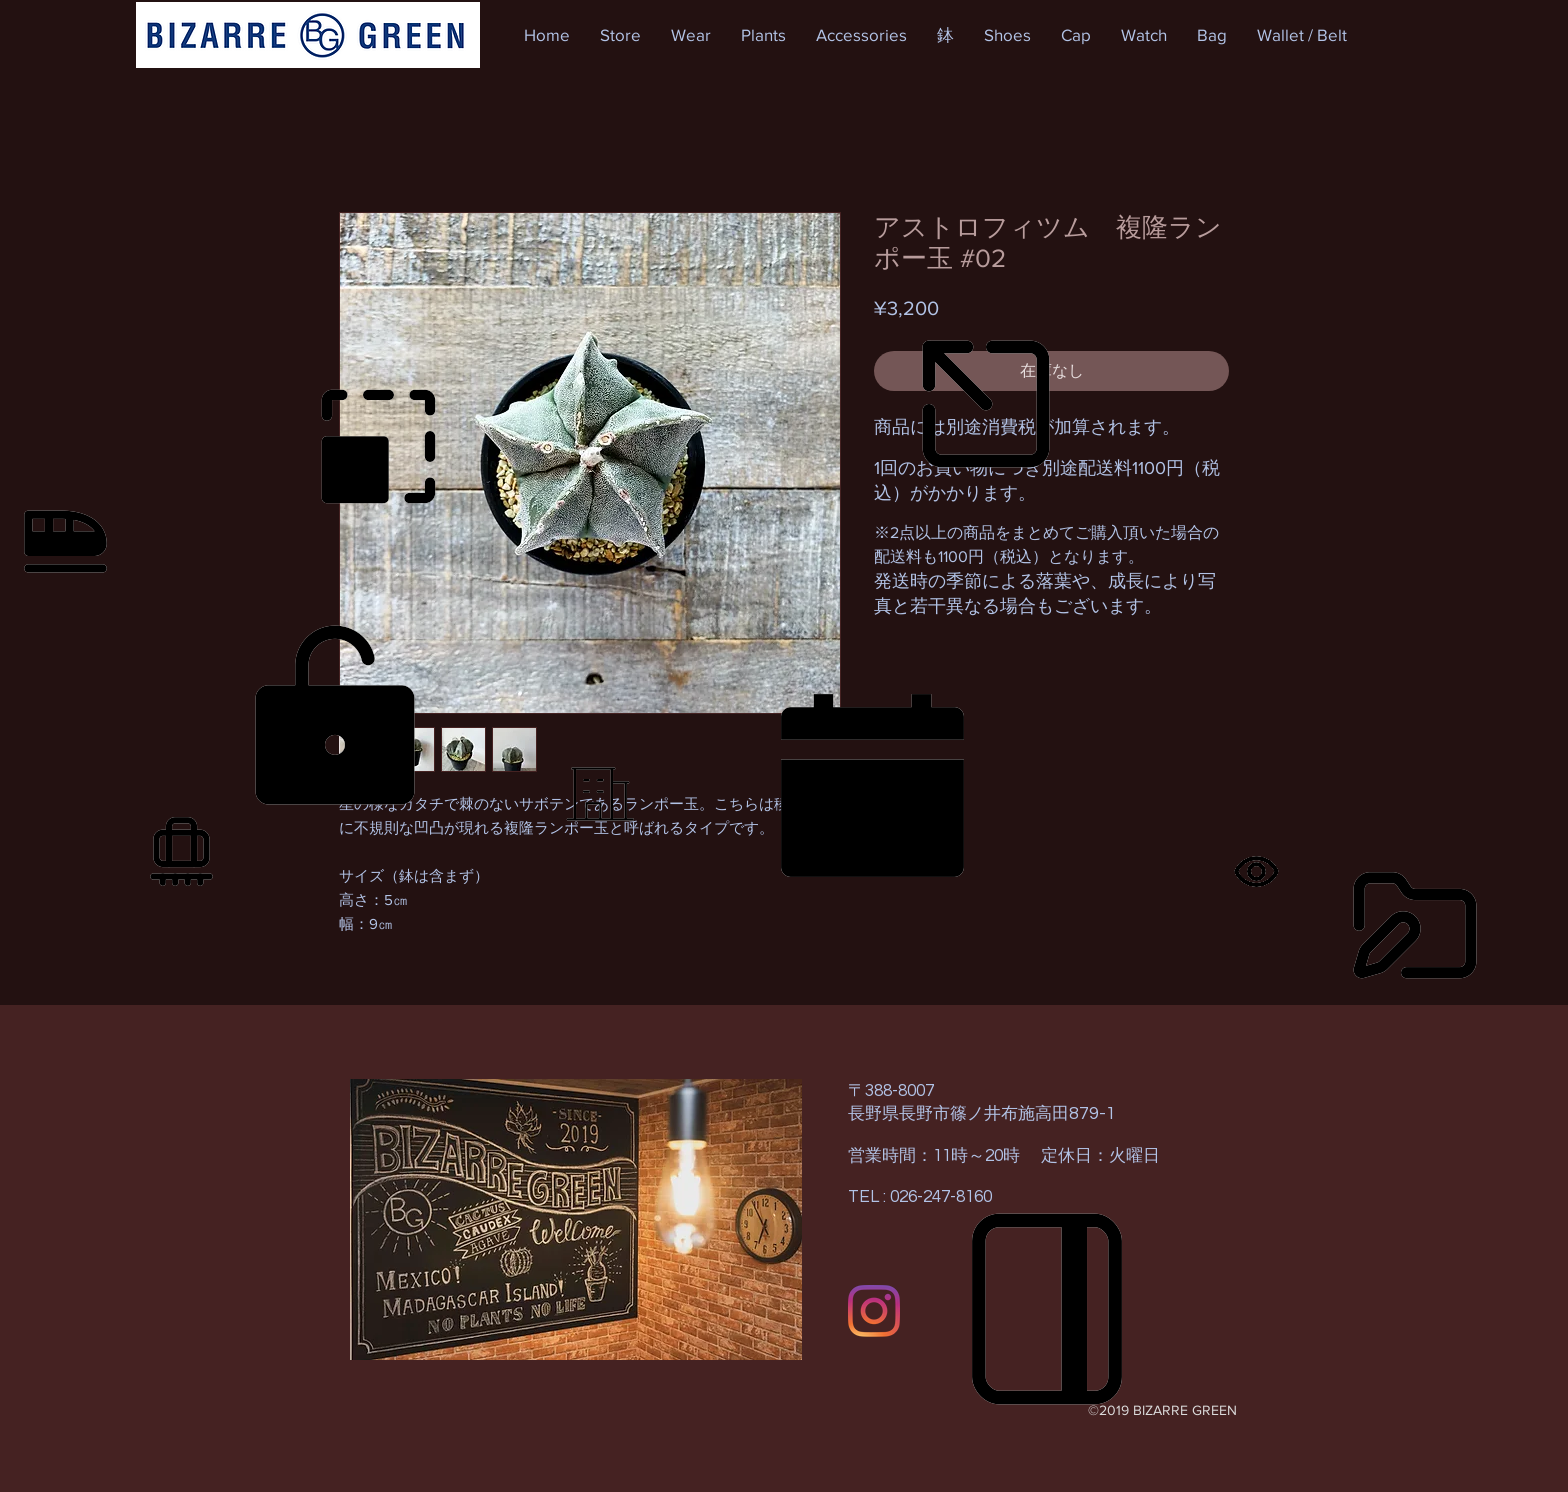 Image resolution: width=1568 pixels, height=1492 pixels. Describe the element at coordinates (335, 725) in the screenshot. I see `unlock or access secured content` at that location.